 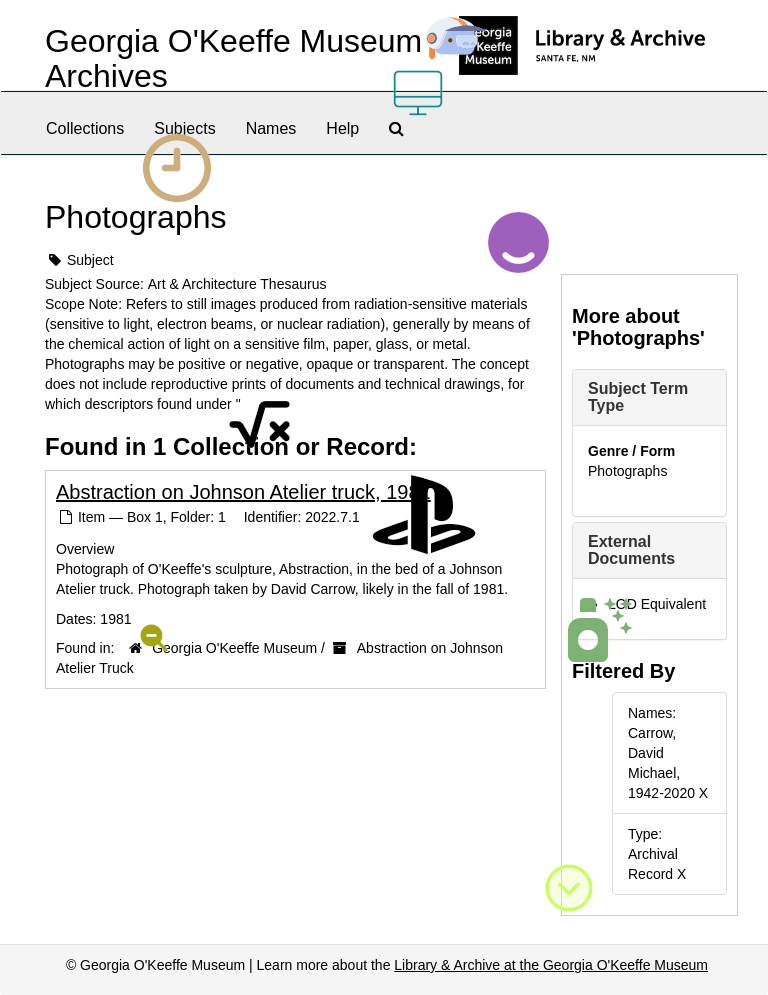 I want to click on switch to desktop view, so click(x=418, y=91).